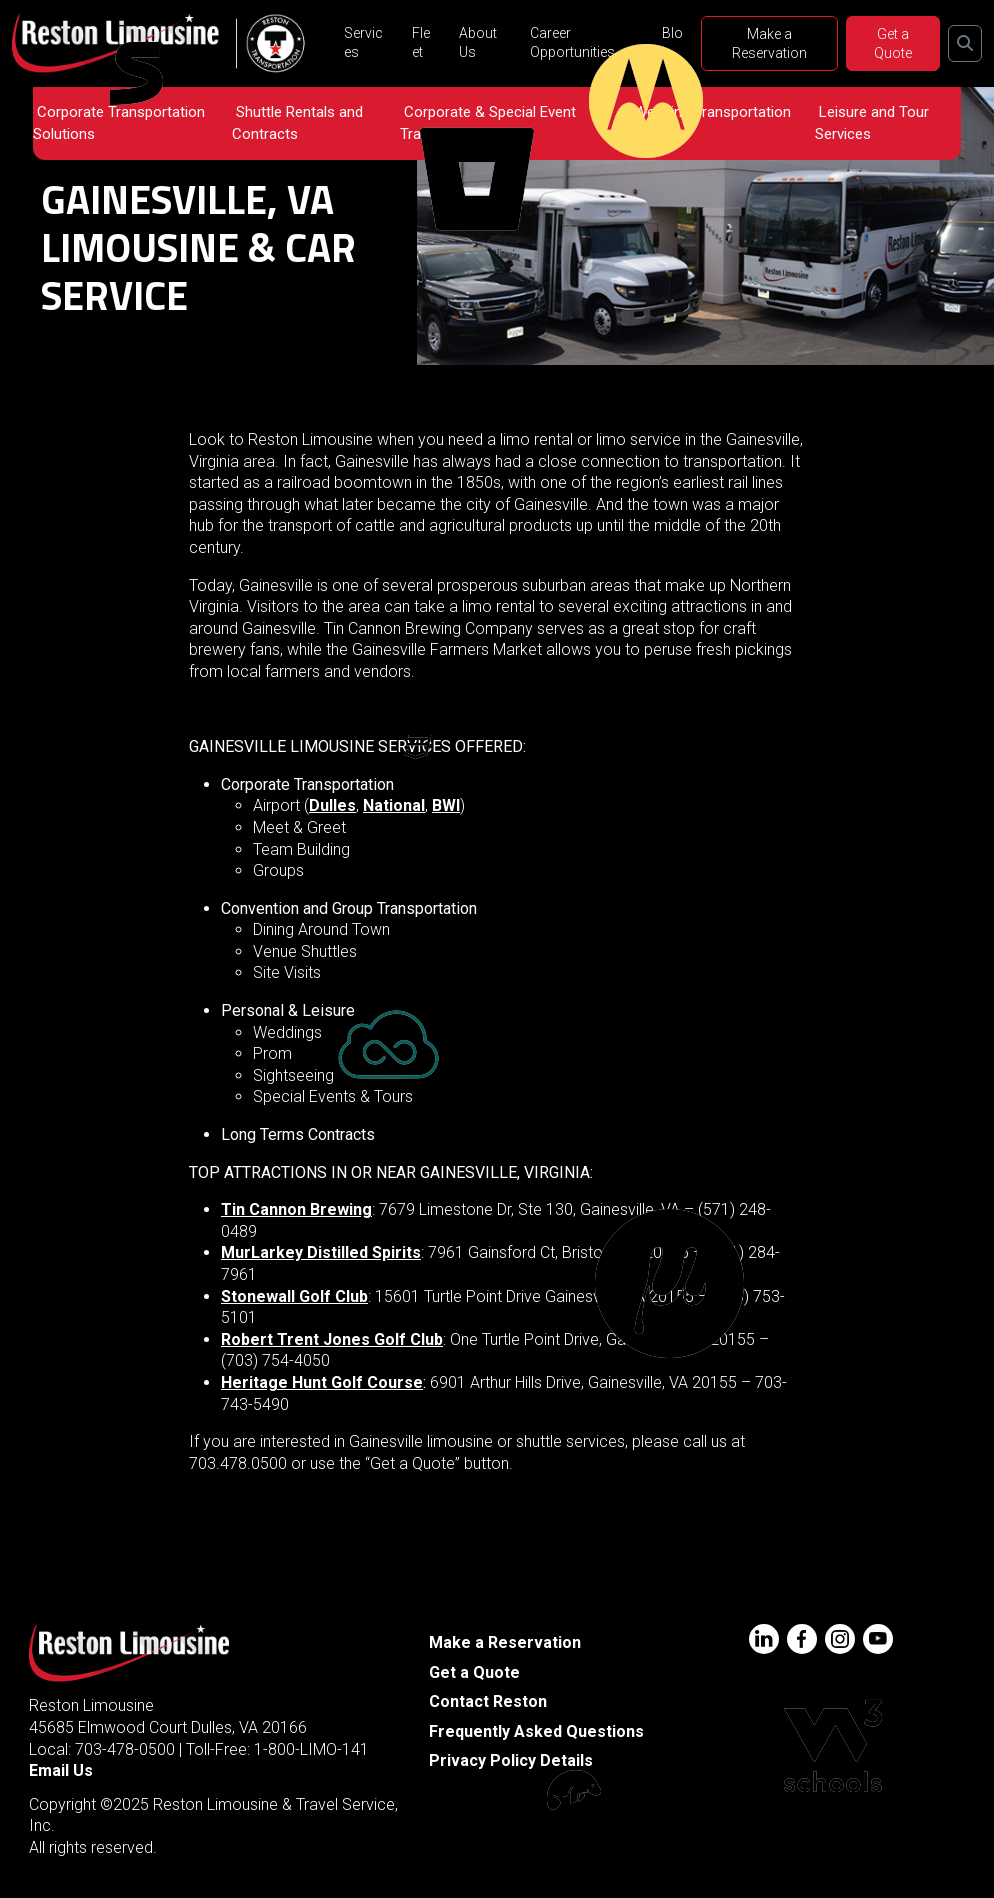  What do you see at coordinates (669, 1283) in the screenshot?
I see `open microeditor application` at bounding box center [669, 1283].